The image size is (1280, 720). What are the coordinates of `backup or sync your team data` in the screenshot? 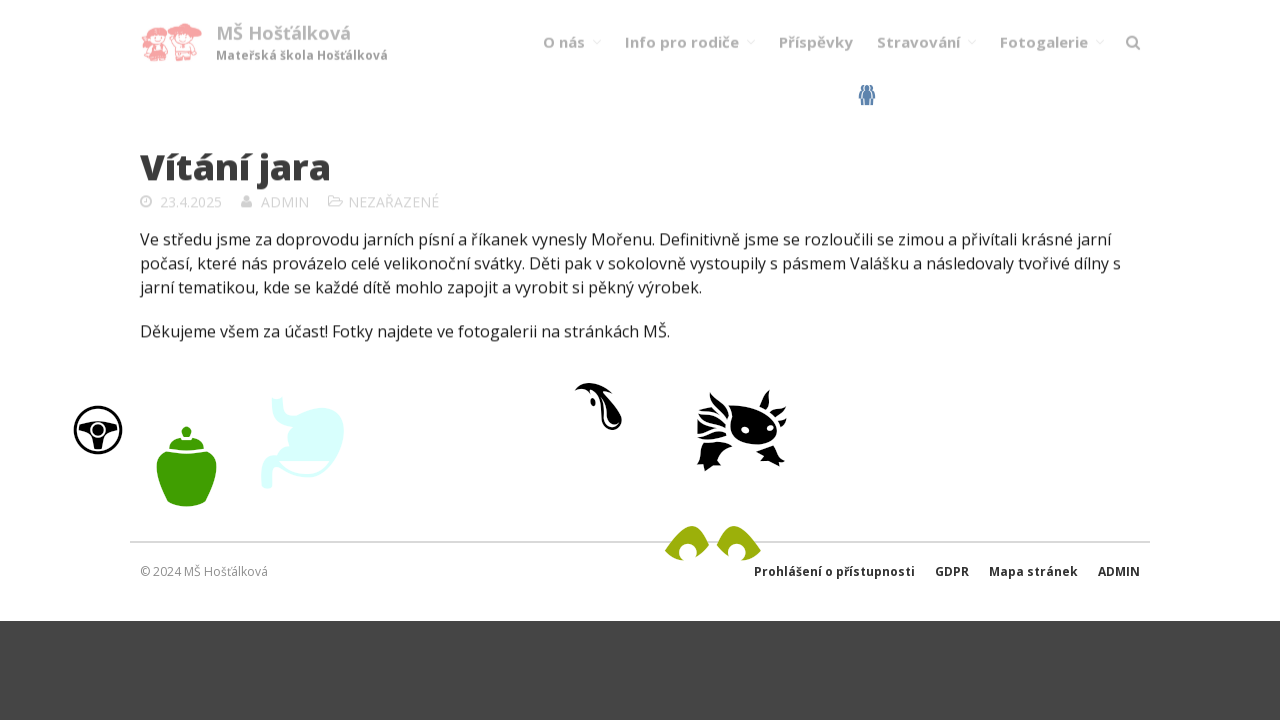 It's located at (867, 95).